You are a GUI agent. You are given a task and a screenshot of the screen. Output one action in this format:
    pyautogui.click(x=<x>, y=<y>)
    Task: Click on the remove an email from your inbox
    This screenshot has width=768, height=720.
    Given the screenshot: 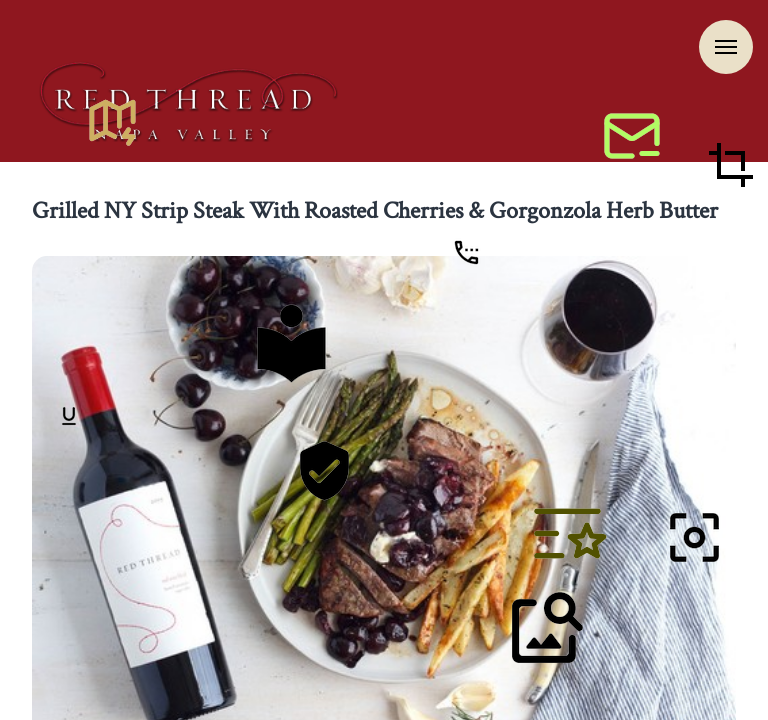 What is the action you would take?
    pyautogui.click(x=632, y=136)
    